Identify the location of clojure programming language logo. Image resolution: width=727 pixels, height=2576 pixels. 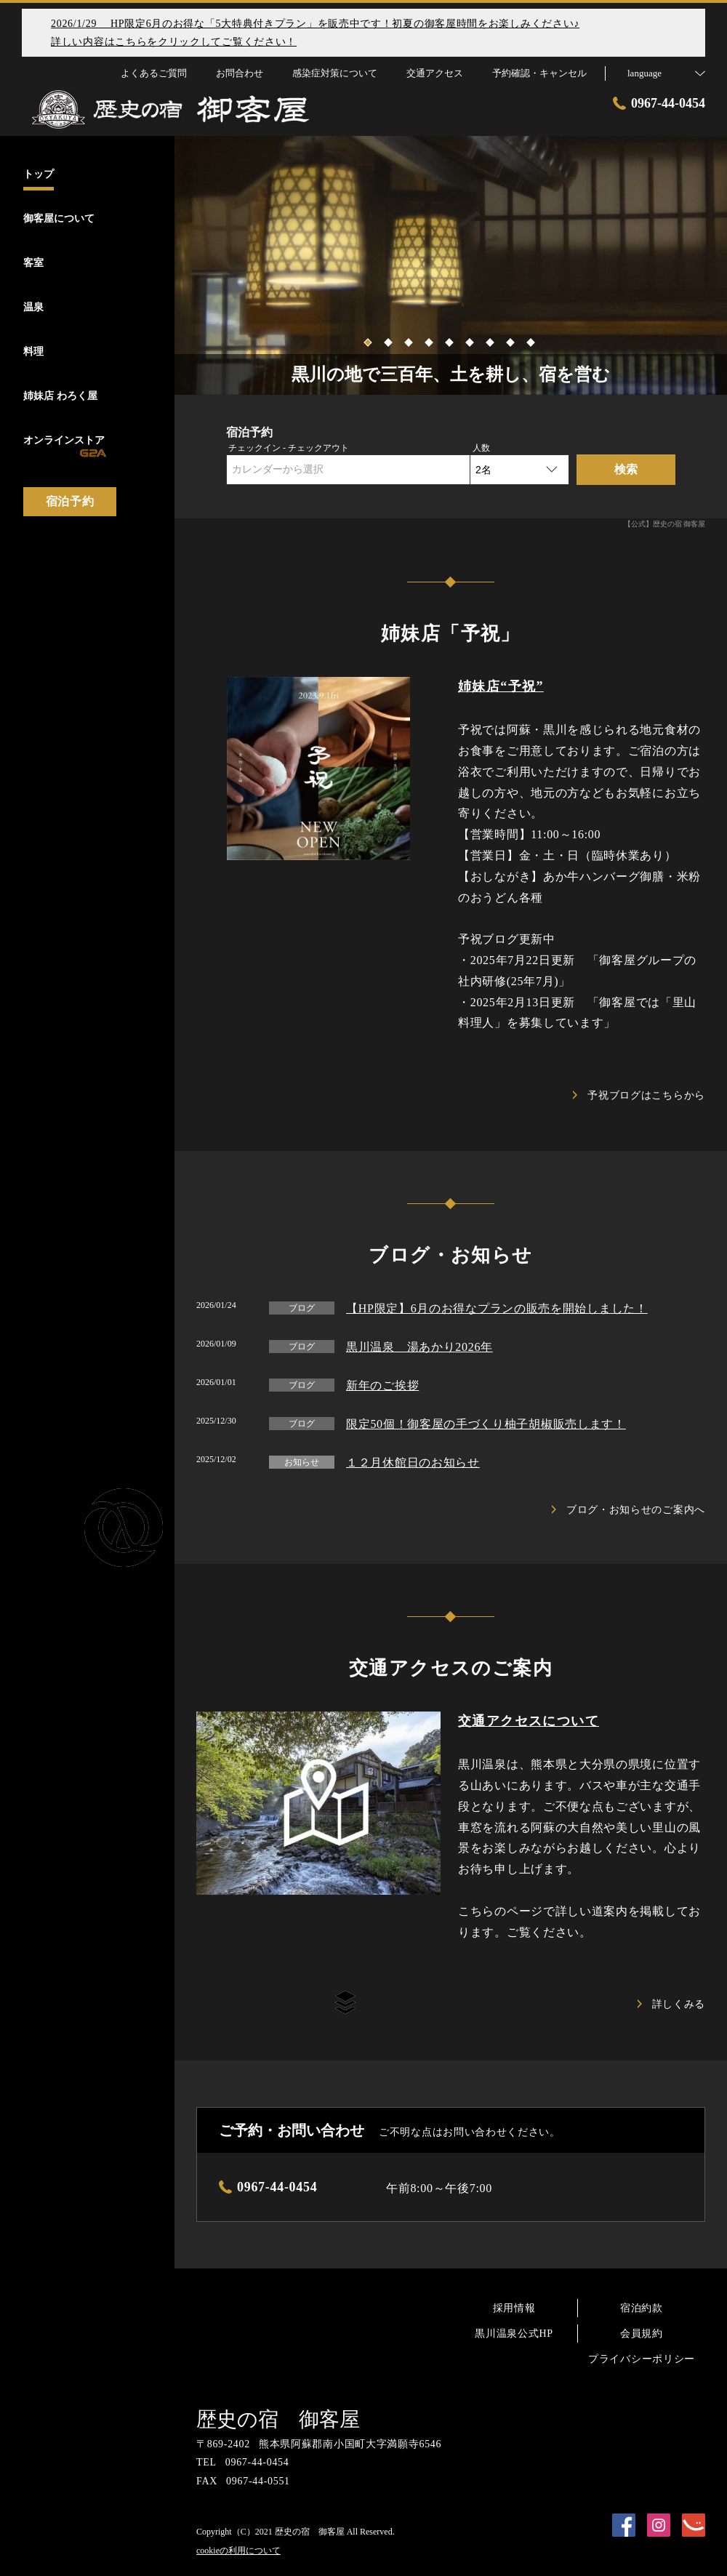
(124, 1528).